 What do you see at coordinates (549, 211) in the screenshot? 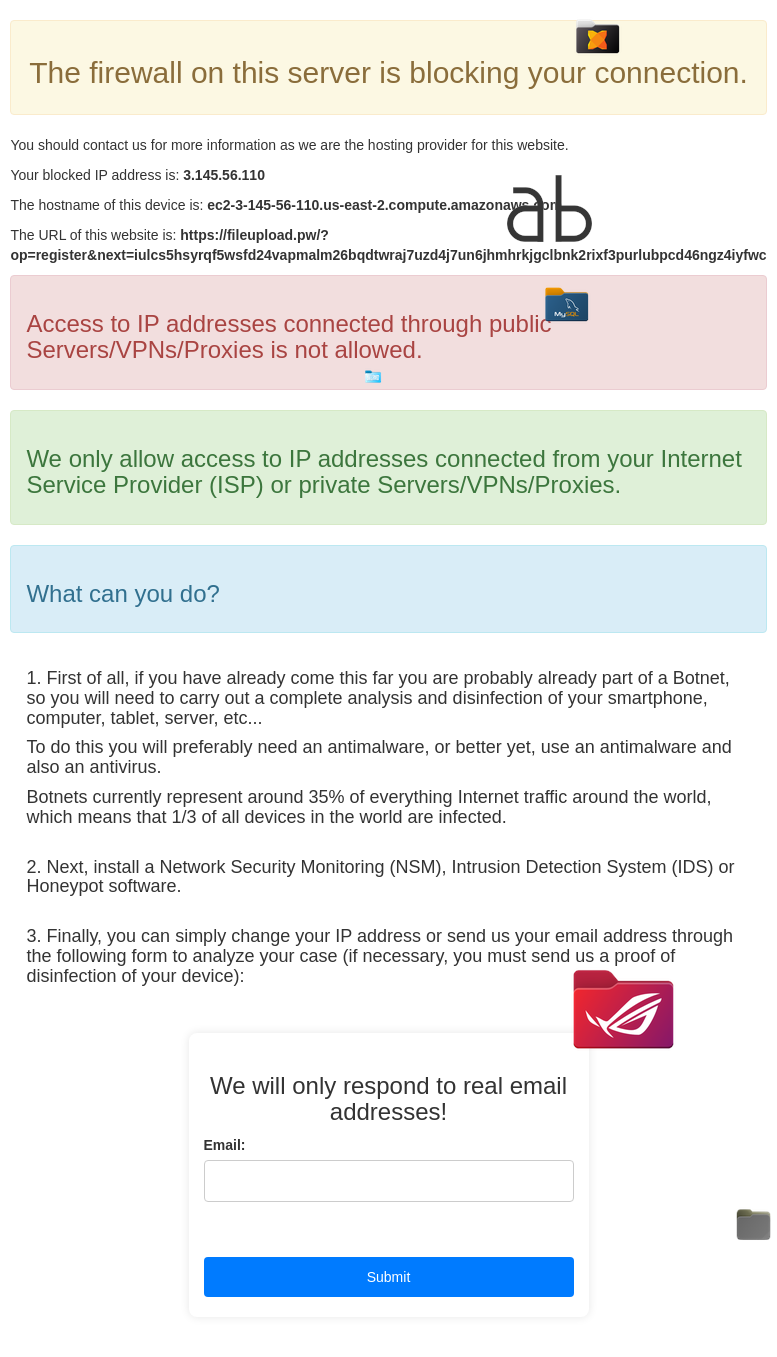
I see `access font settings and preferences` at bounding box center [549, 211].